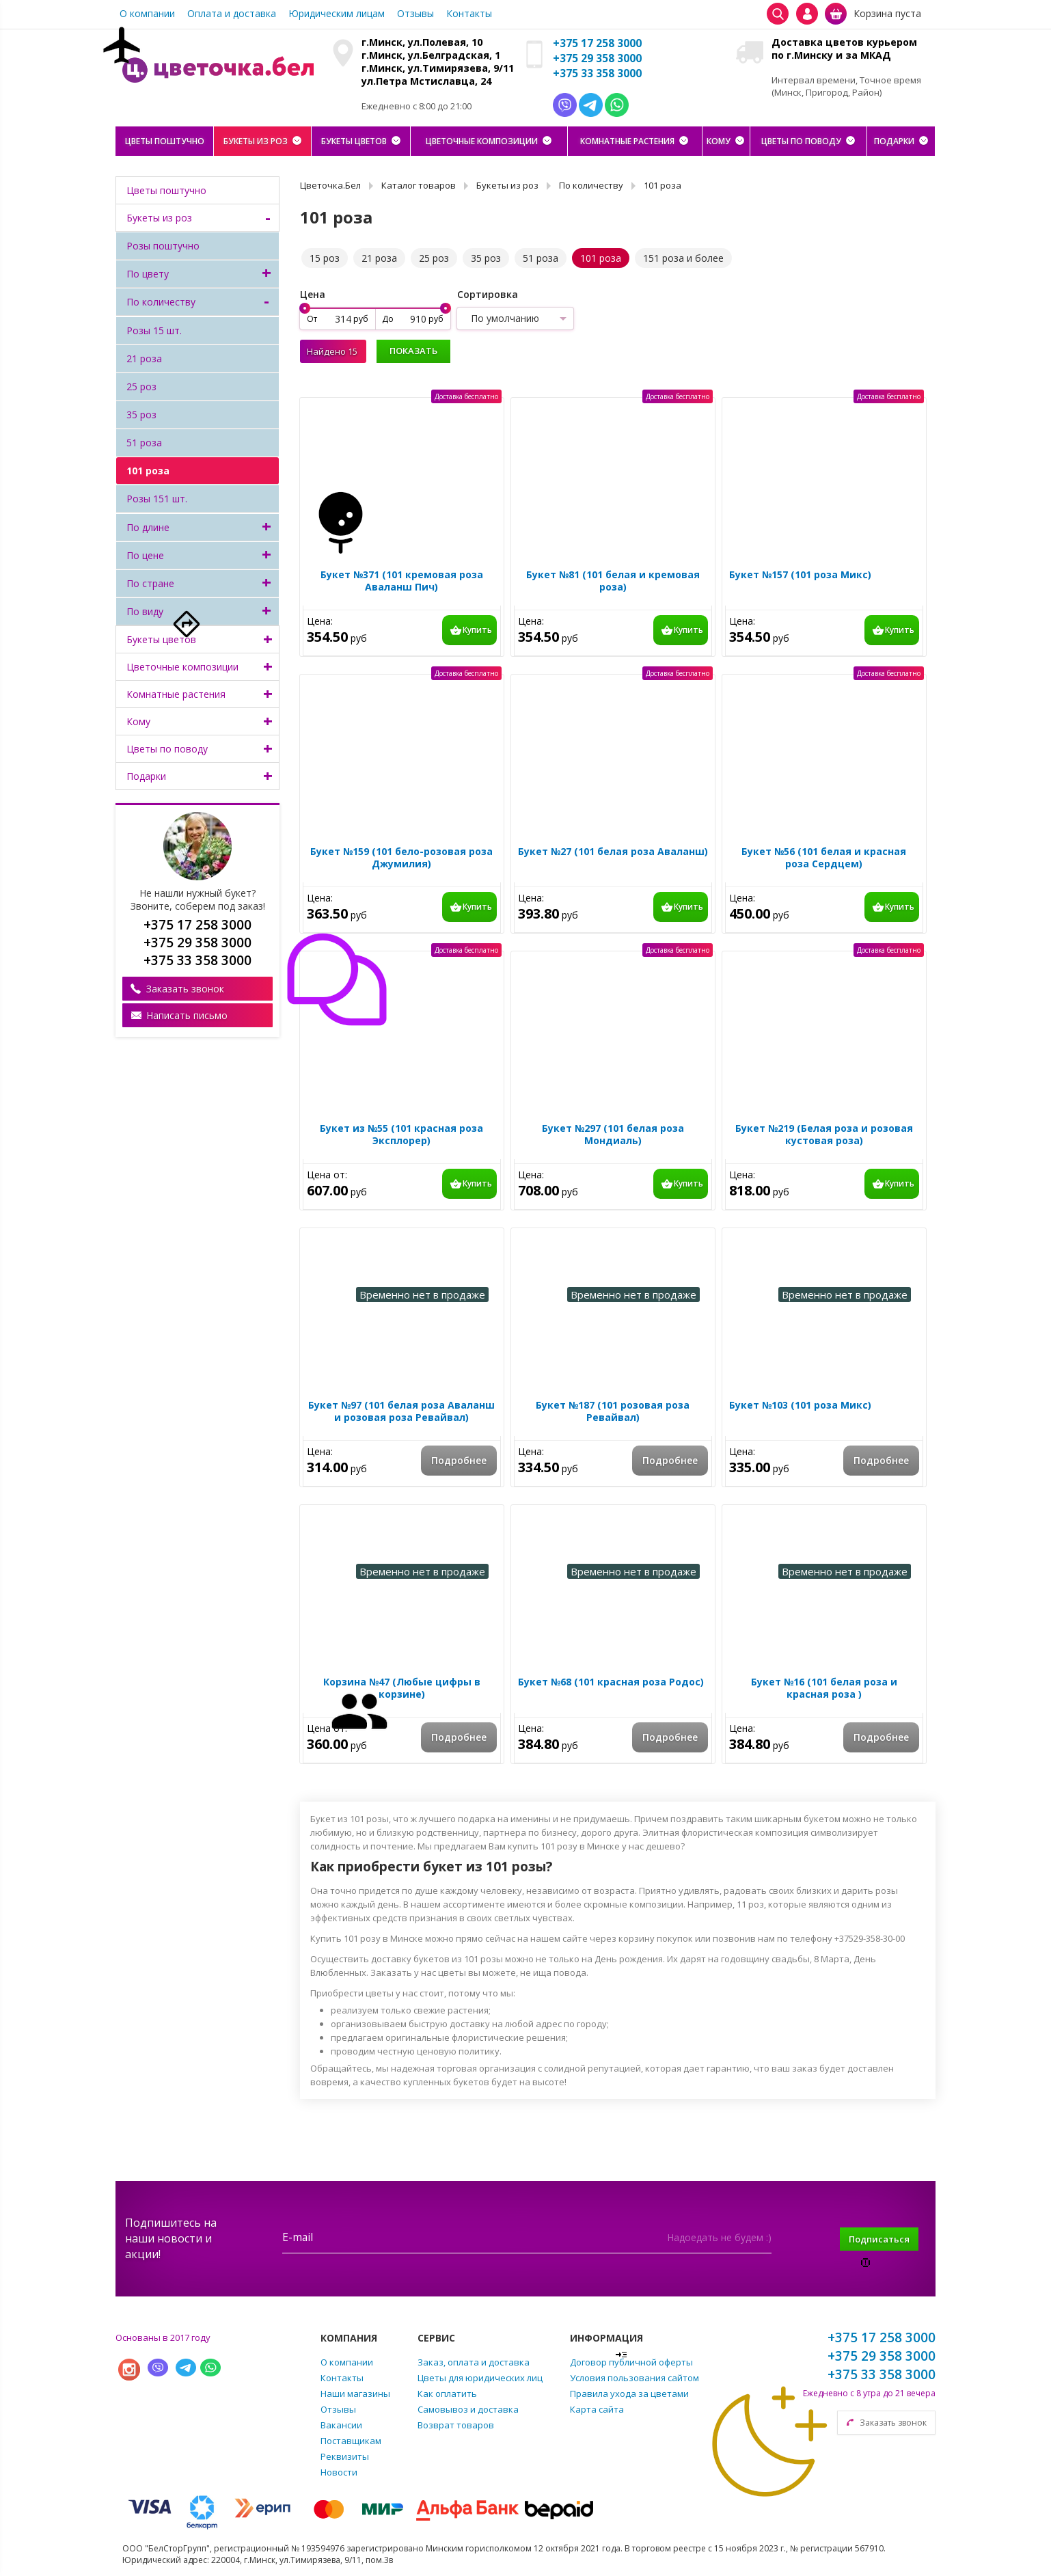 The width and height of the screenshot is (1051, 2576). What do you see at coordinates (337, 979) in the screenshot?
I see `open chat or messaging` at bounding box center [337, 979].